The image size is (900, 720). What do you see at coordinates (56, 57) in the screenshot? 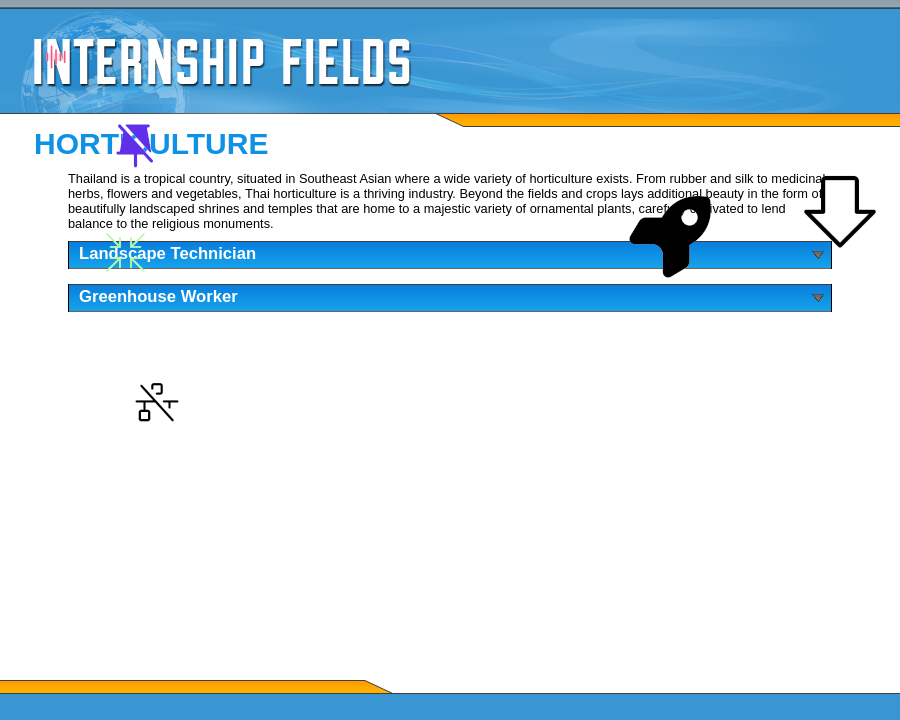
I see `audio or sound visualization` at bounding box center [56, 57].